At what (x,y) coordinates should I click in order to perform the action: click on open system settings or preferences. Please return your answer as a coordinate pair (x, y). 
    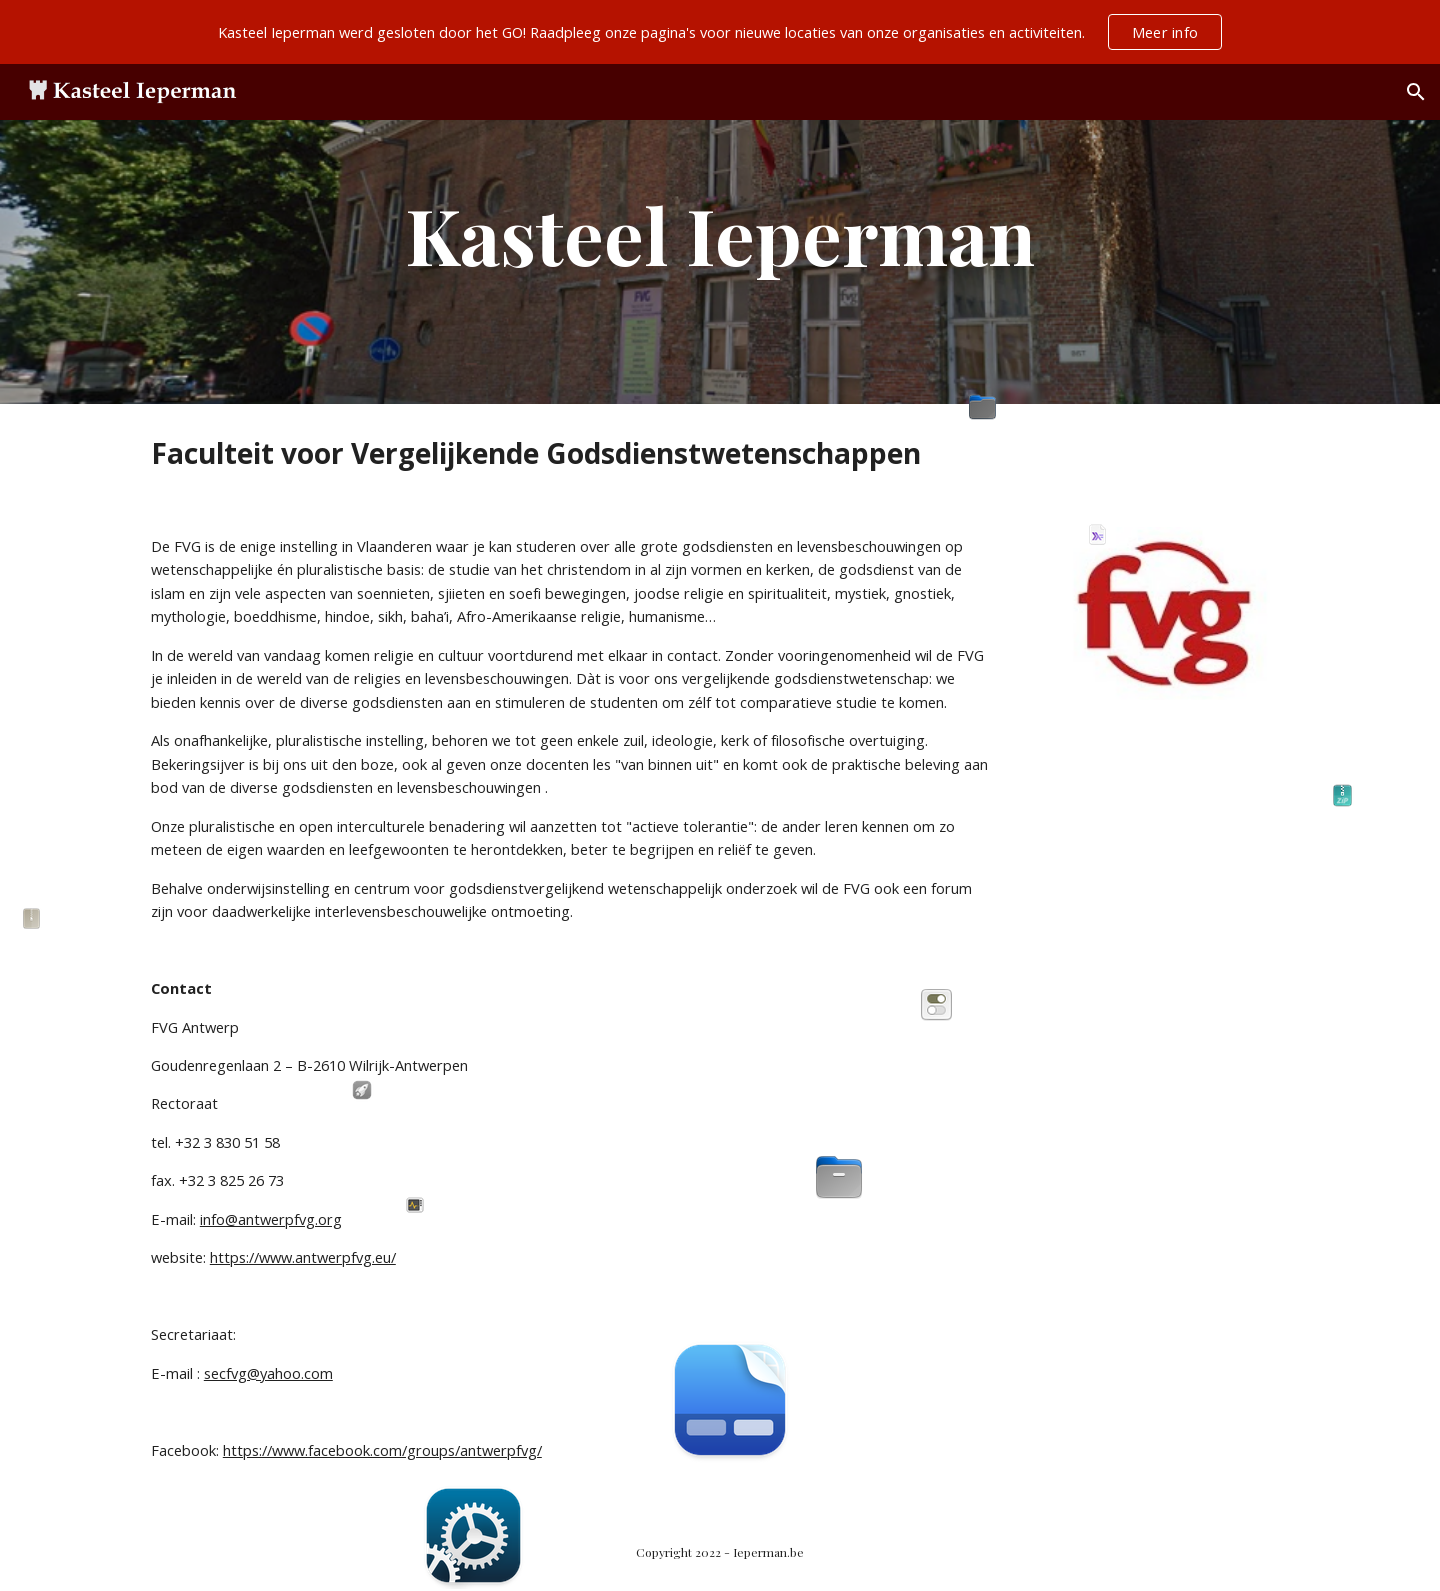
    Looking at the image, I should click on (936, 1004).